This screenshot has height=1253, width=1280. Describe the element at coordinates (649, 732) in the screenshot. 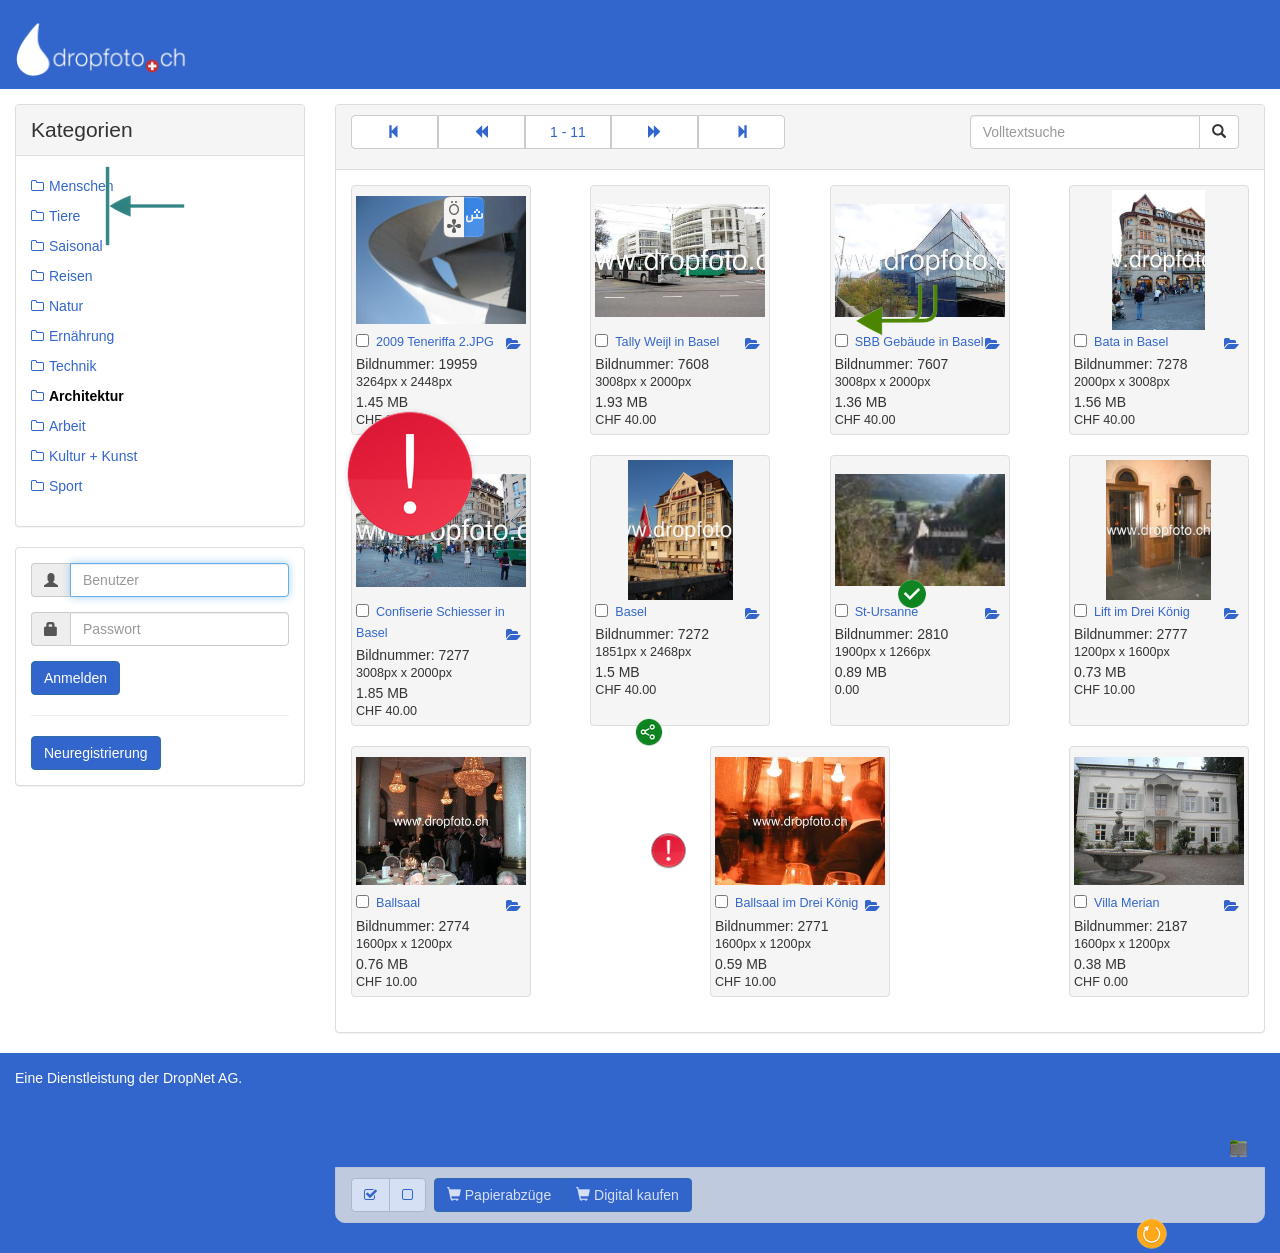

I see `access sharing and network preferences` at that location.